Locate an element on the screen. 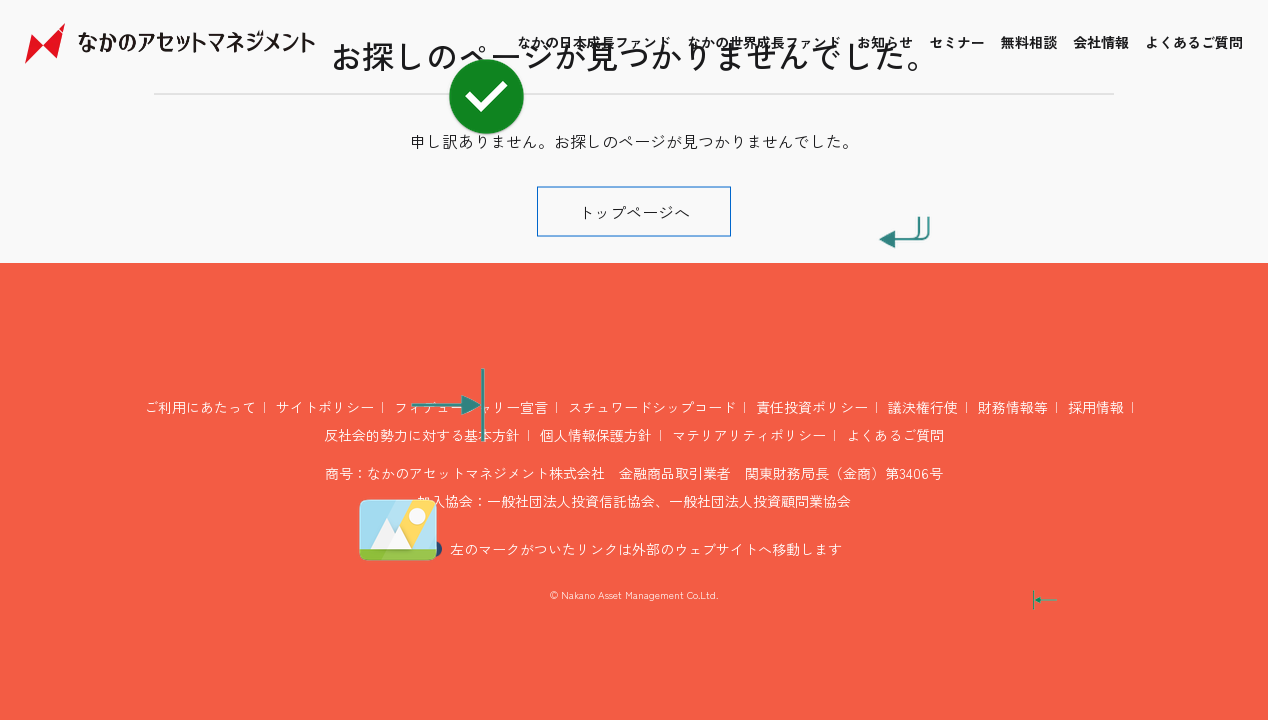 The height and width of the screenshot is (720, 1268). open the photo gallery app is located at coordinates (398, 530).